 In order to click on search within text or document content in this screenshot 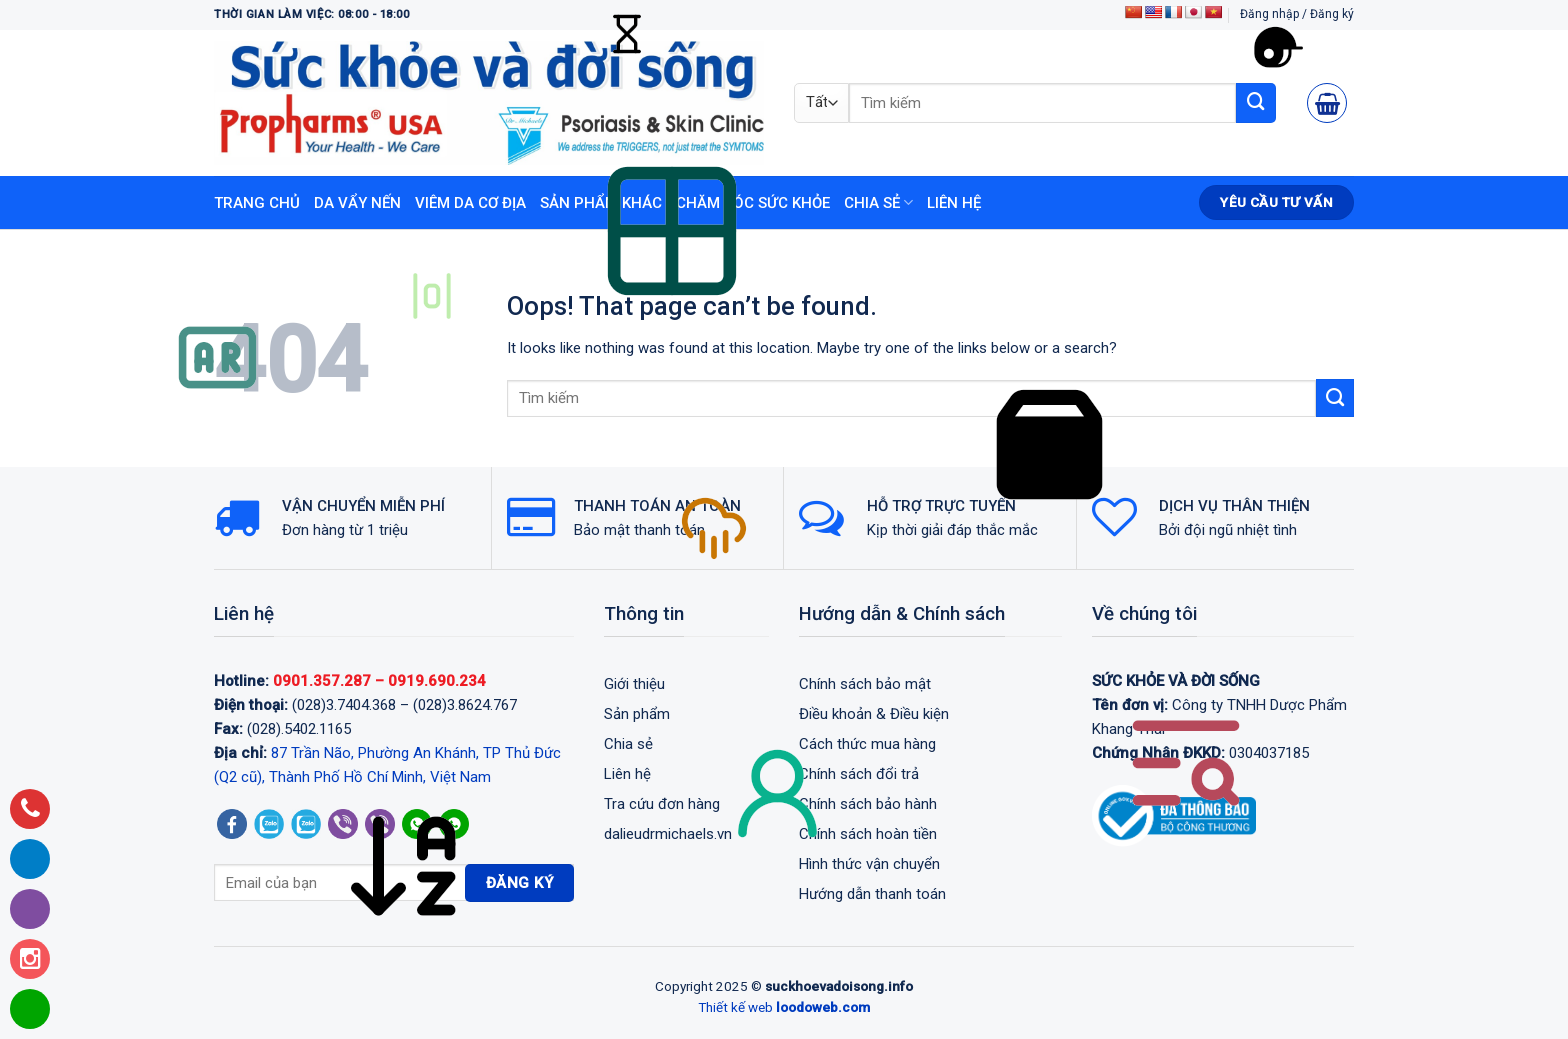, I will do `click(1186, 763)`.